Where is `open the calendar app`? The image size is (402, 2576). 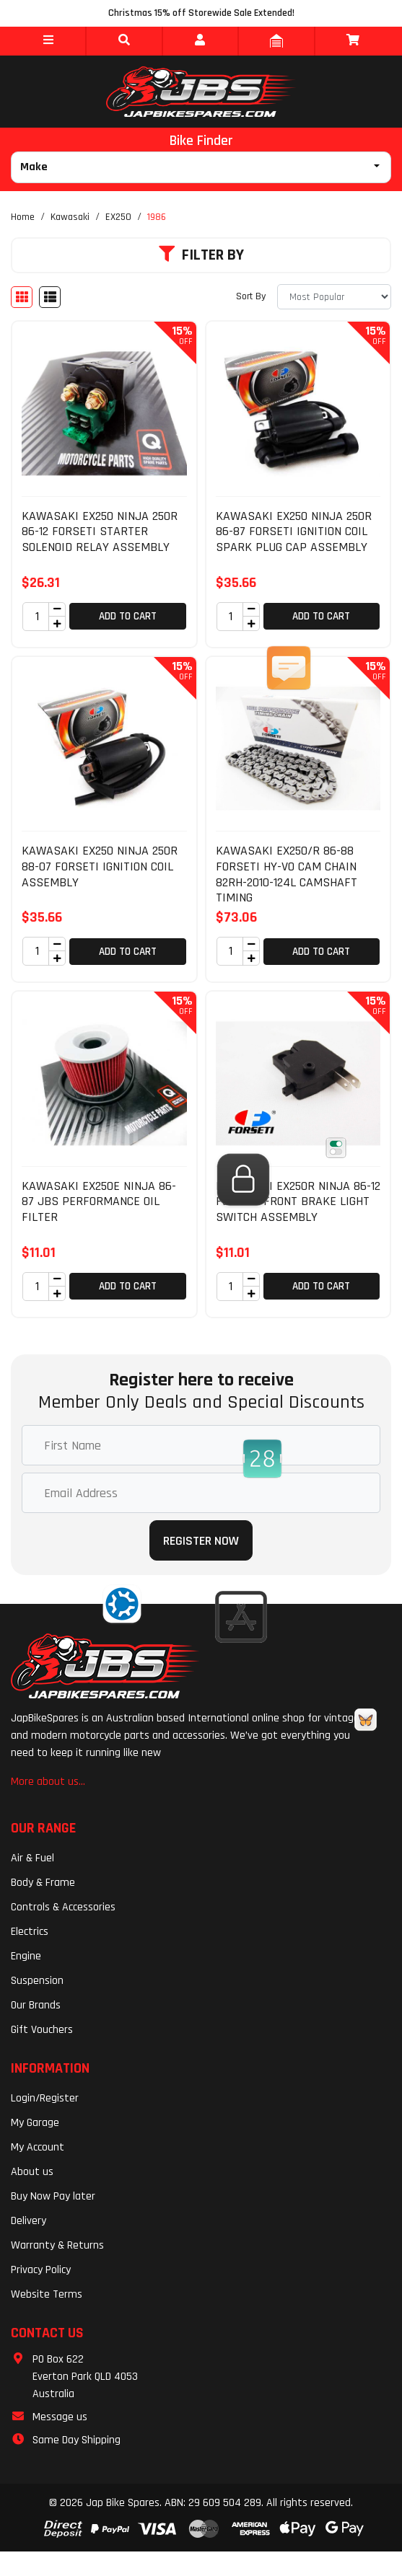
open the calendar app is located at coordinates (262, 1458).